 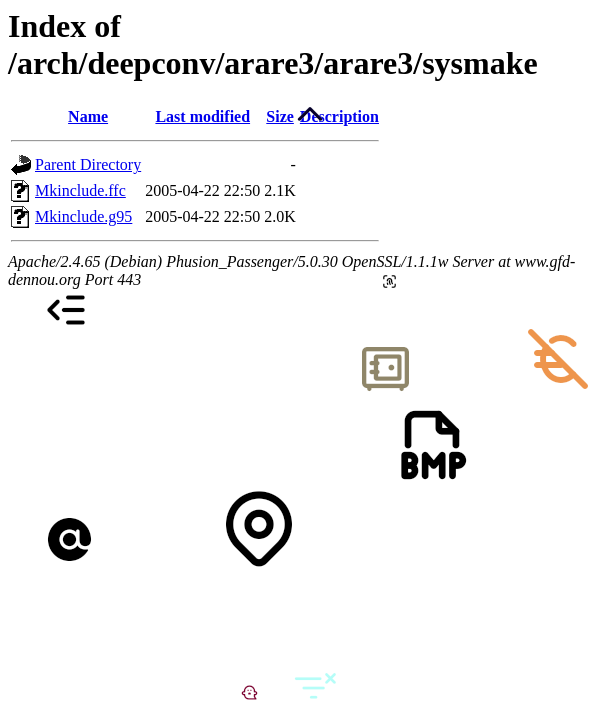 I want to click on enable ghost mode or incognito browsing, so click(x=249, y=692).